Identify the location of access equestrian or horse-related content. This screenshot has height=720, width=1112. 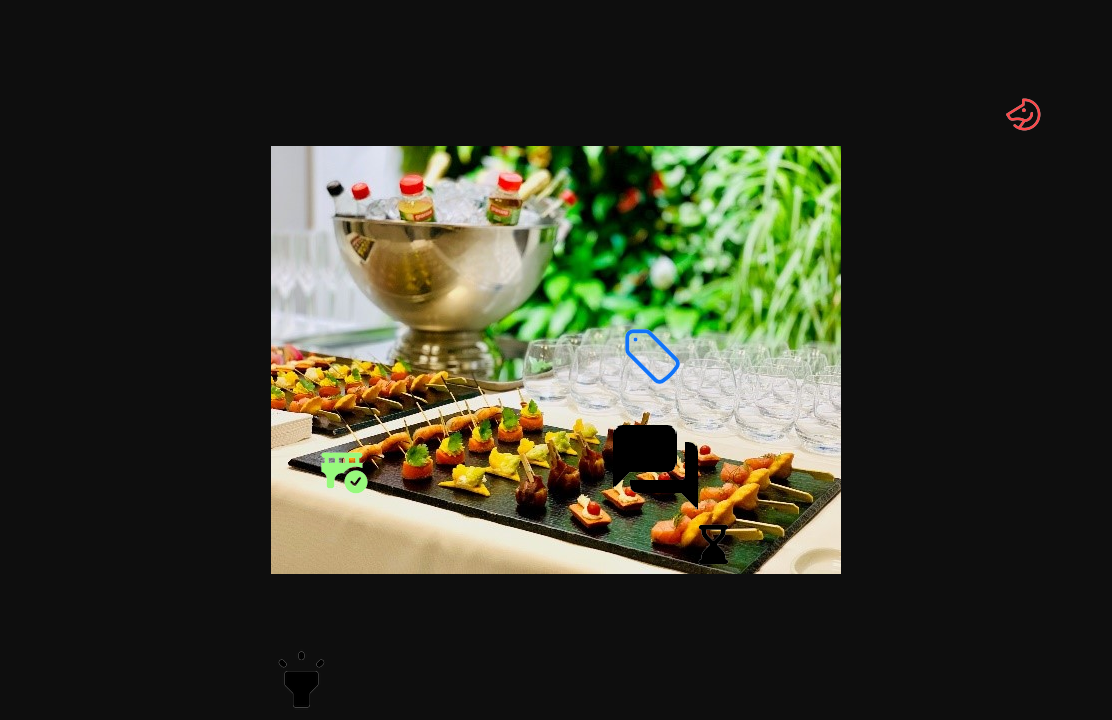
(1024, 114).